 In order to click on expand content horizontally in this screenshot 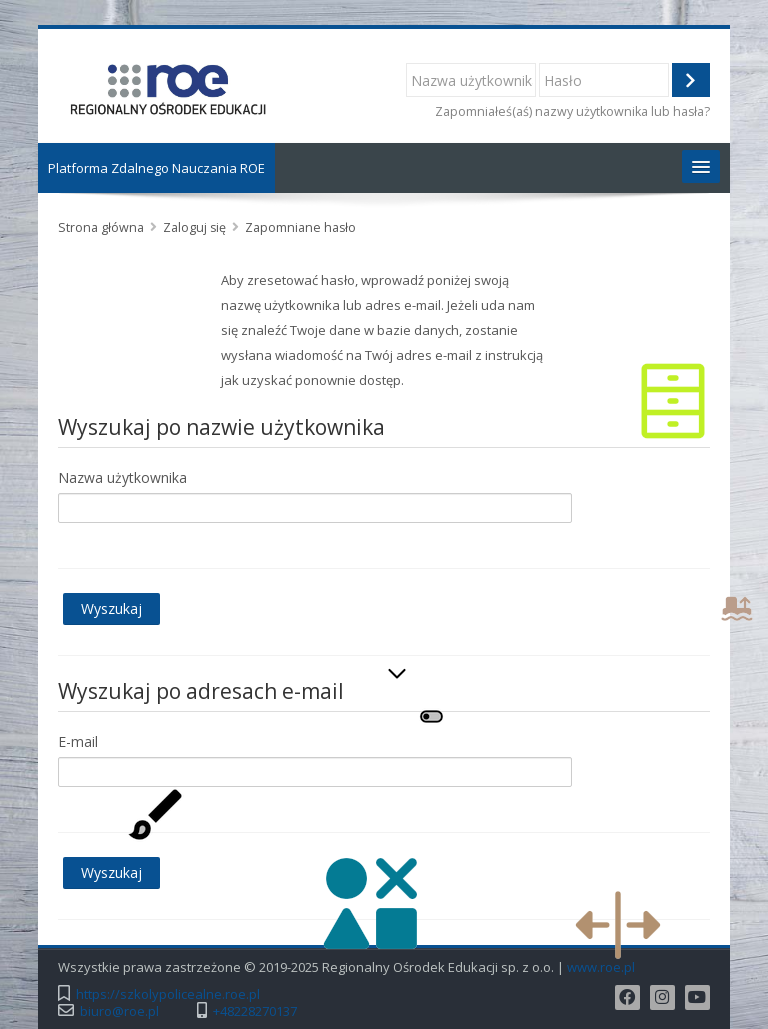, I will do `click(618, 925)`.